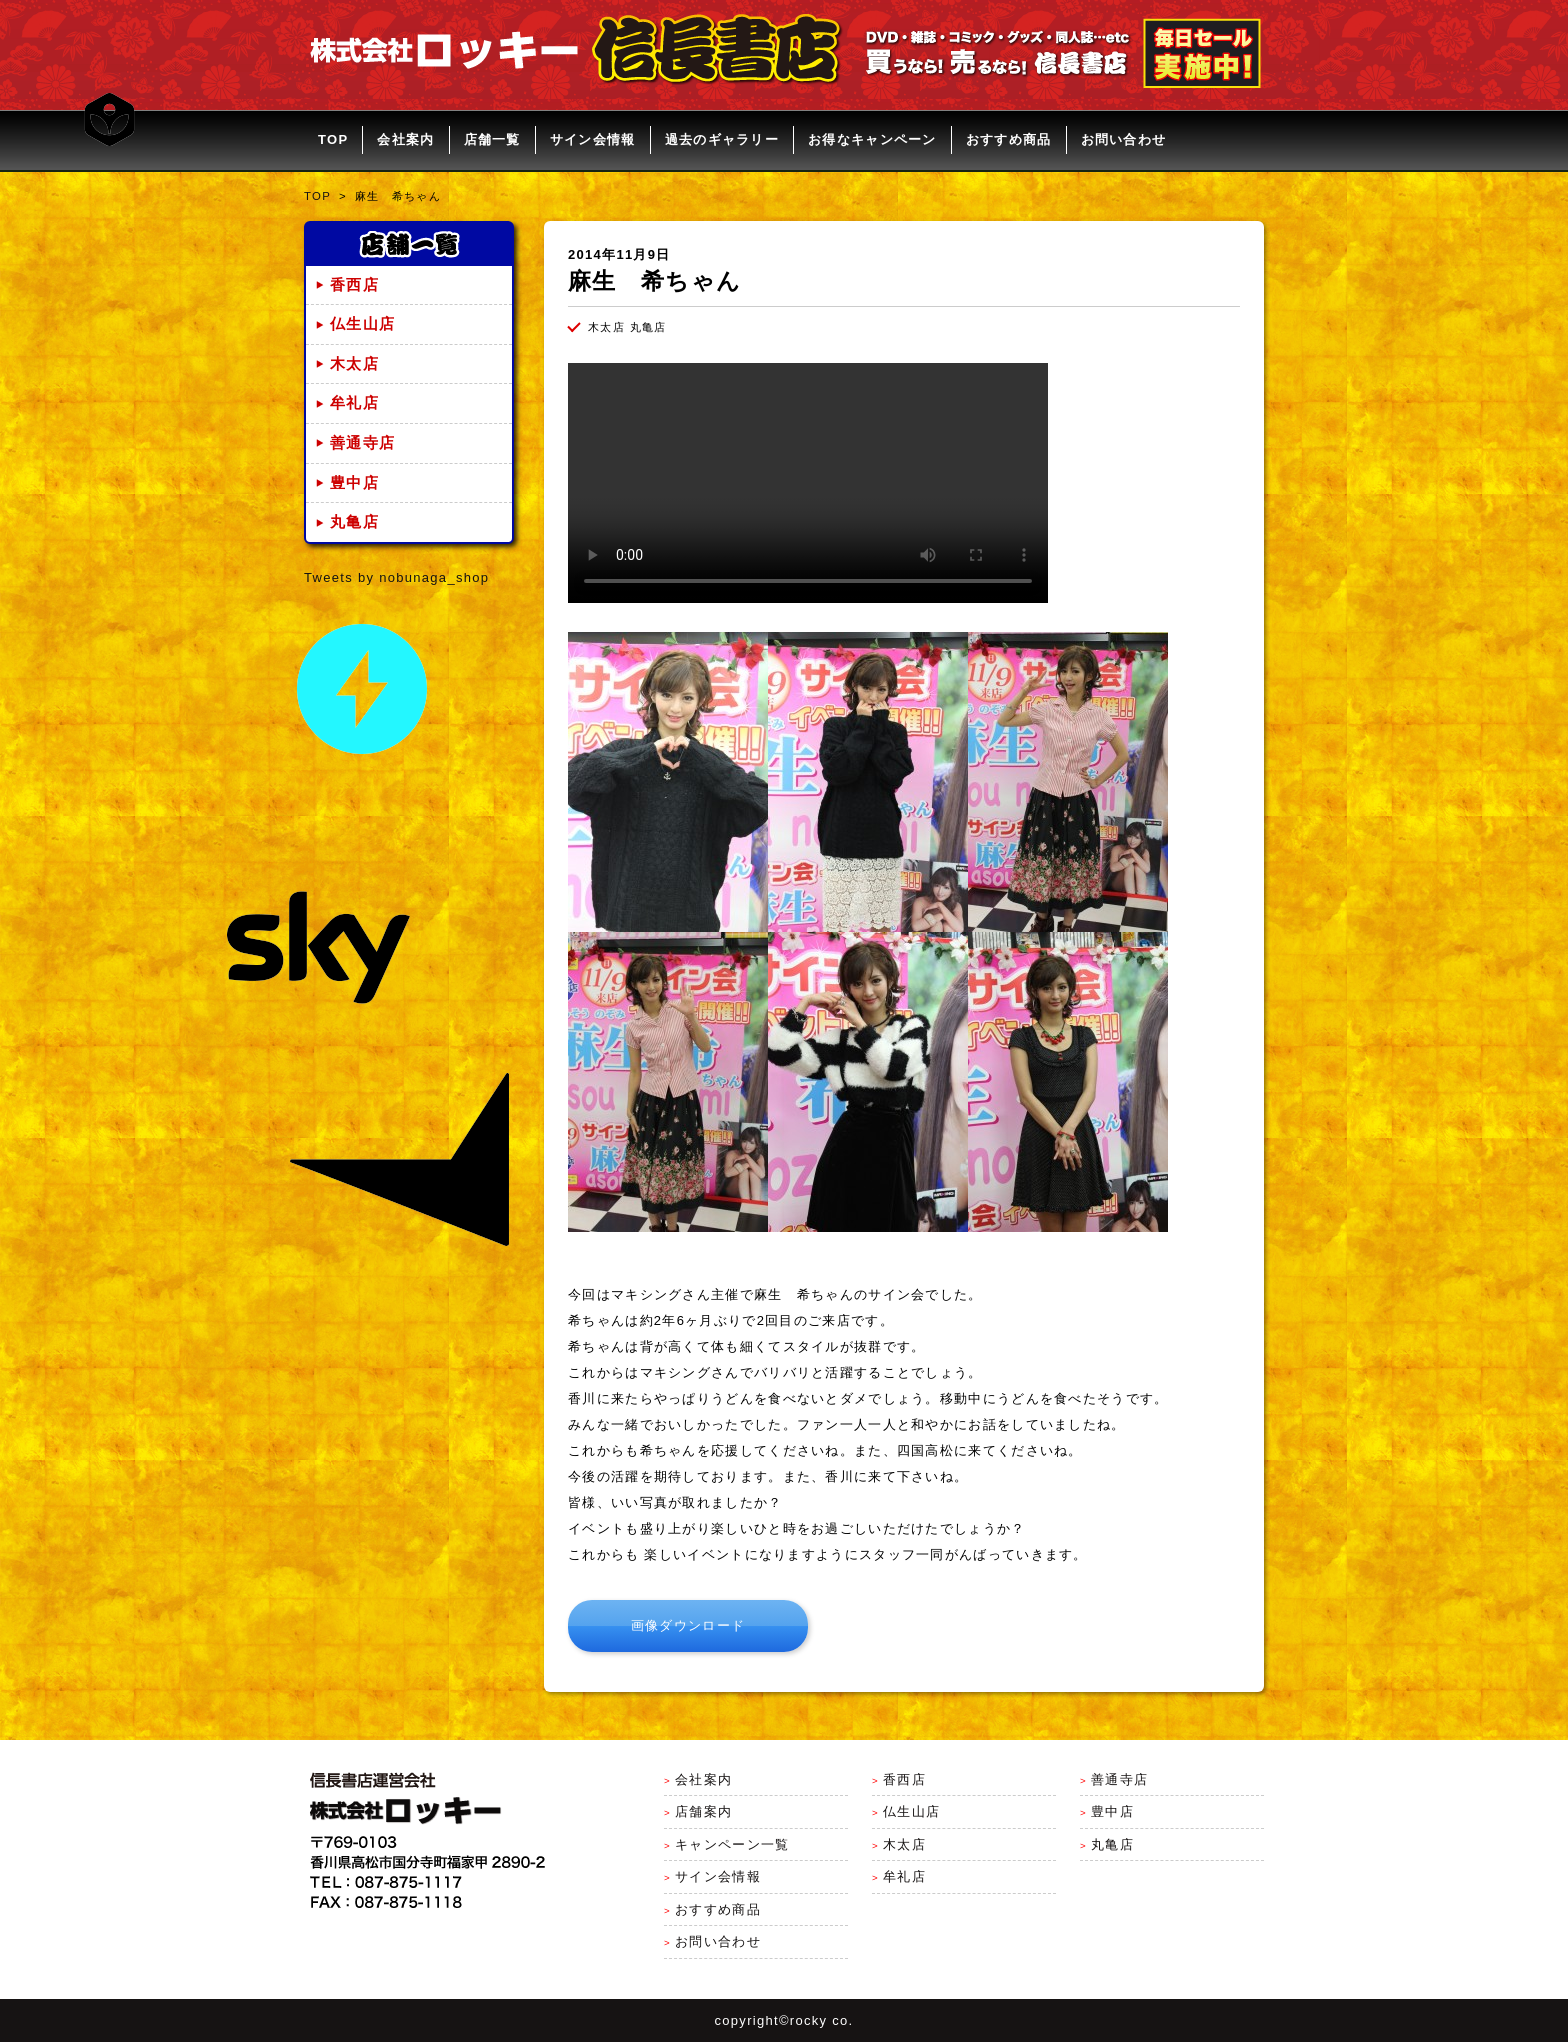 The width and height of the screenshot is (1568, 2042). What do you see at coordinates (362, 689) in the screenshot?
I see `play media from disc drive` at bounding box center [362, 689].